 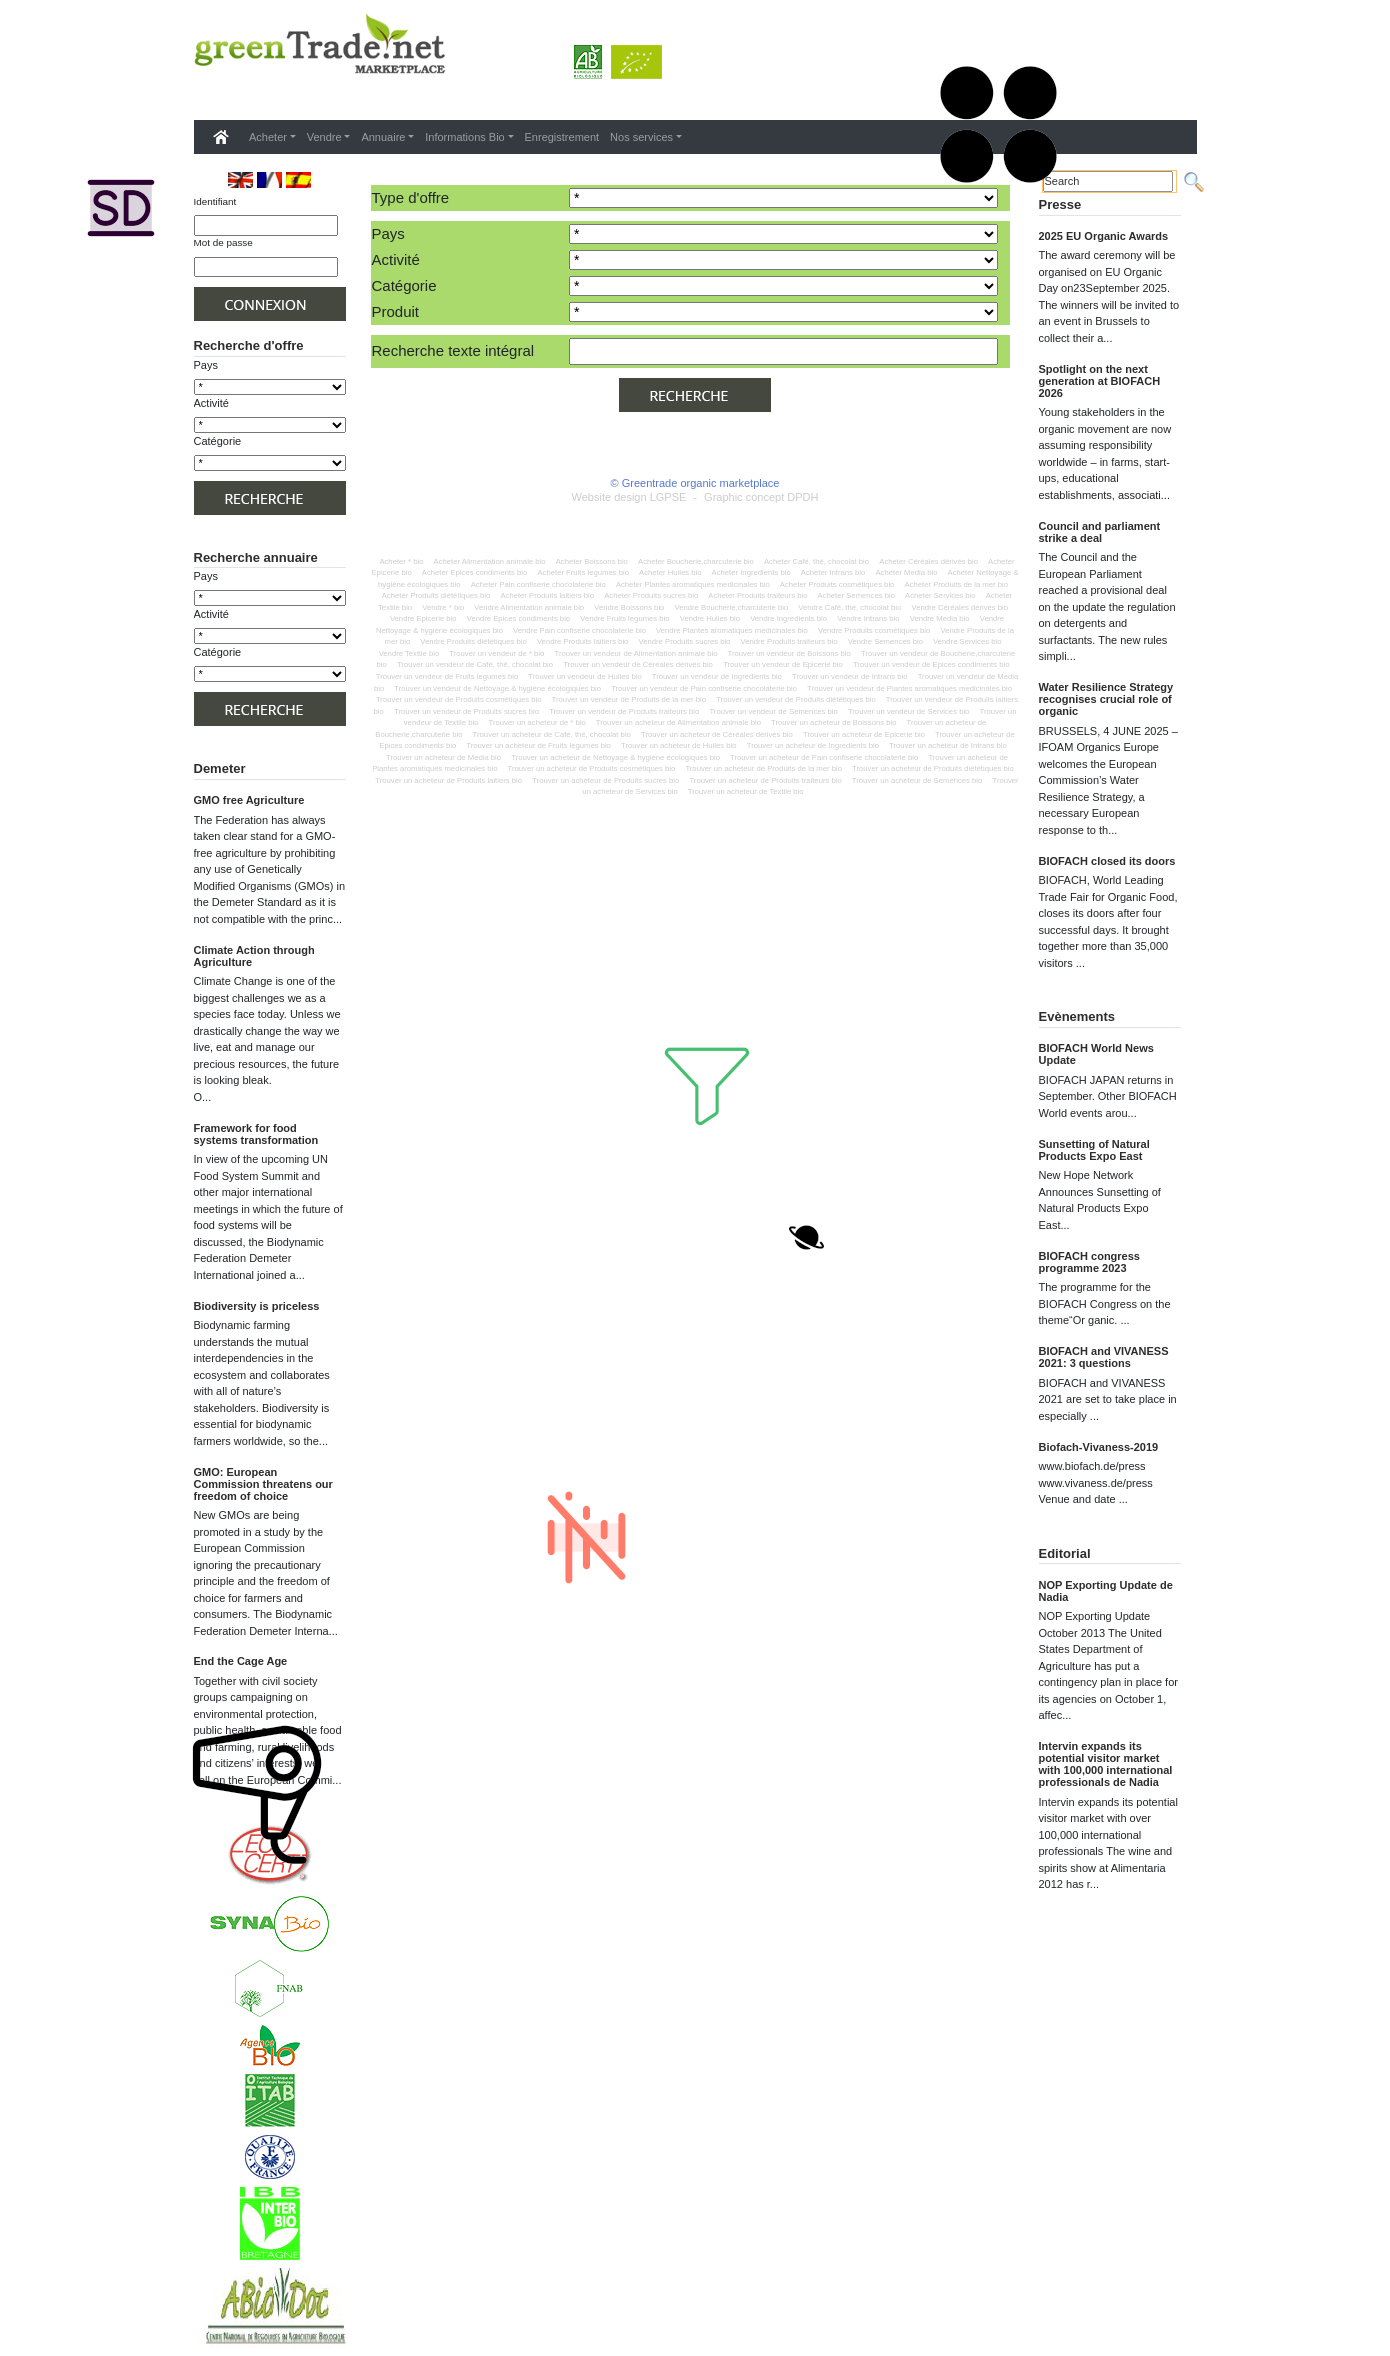 I want to click on audio waveform disabled or muted, so click(x=586, y=1537).